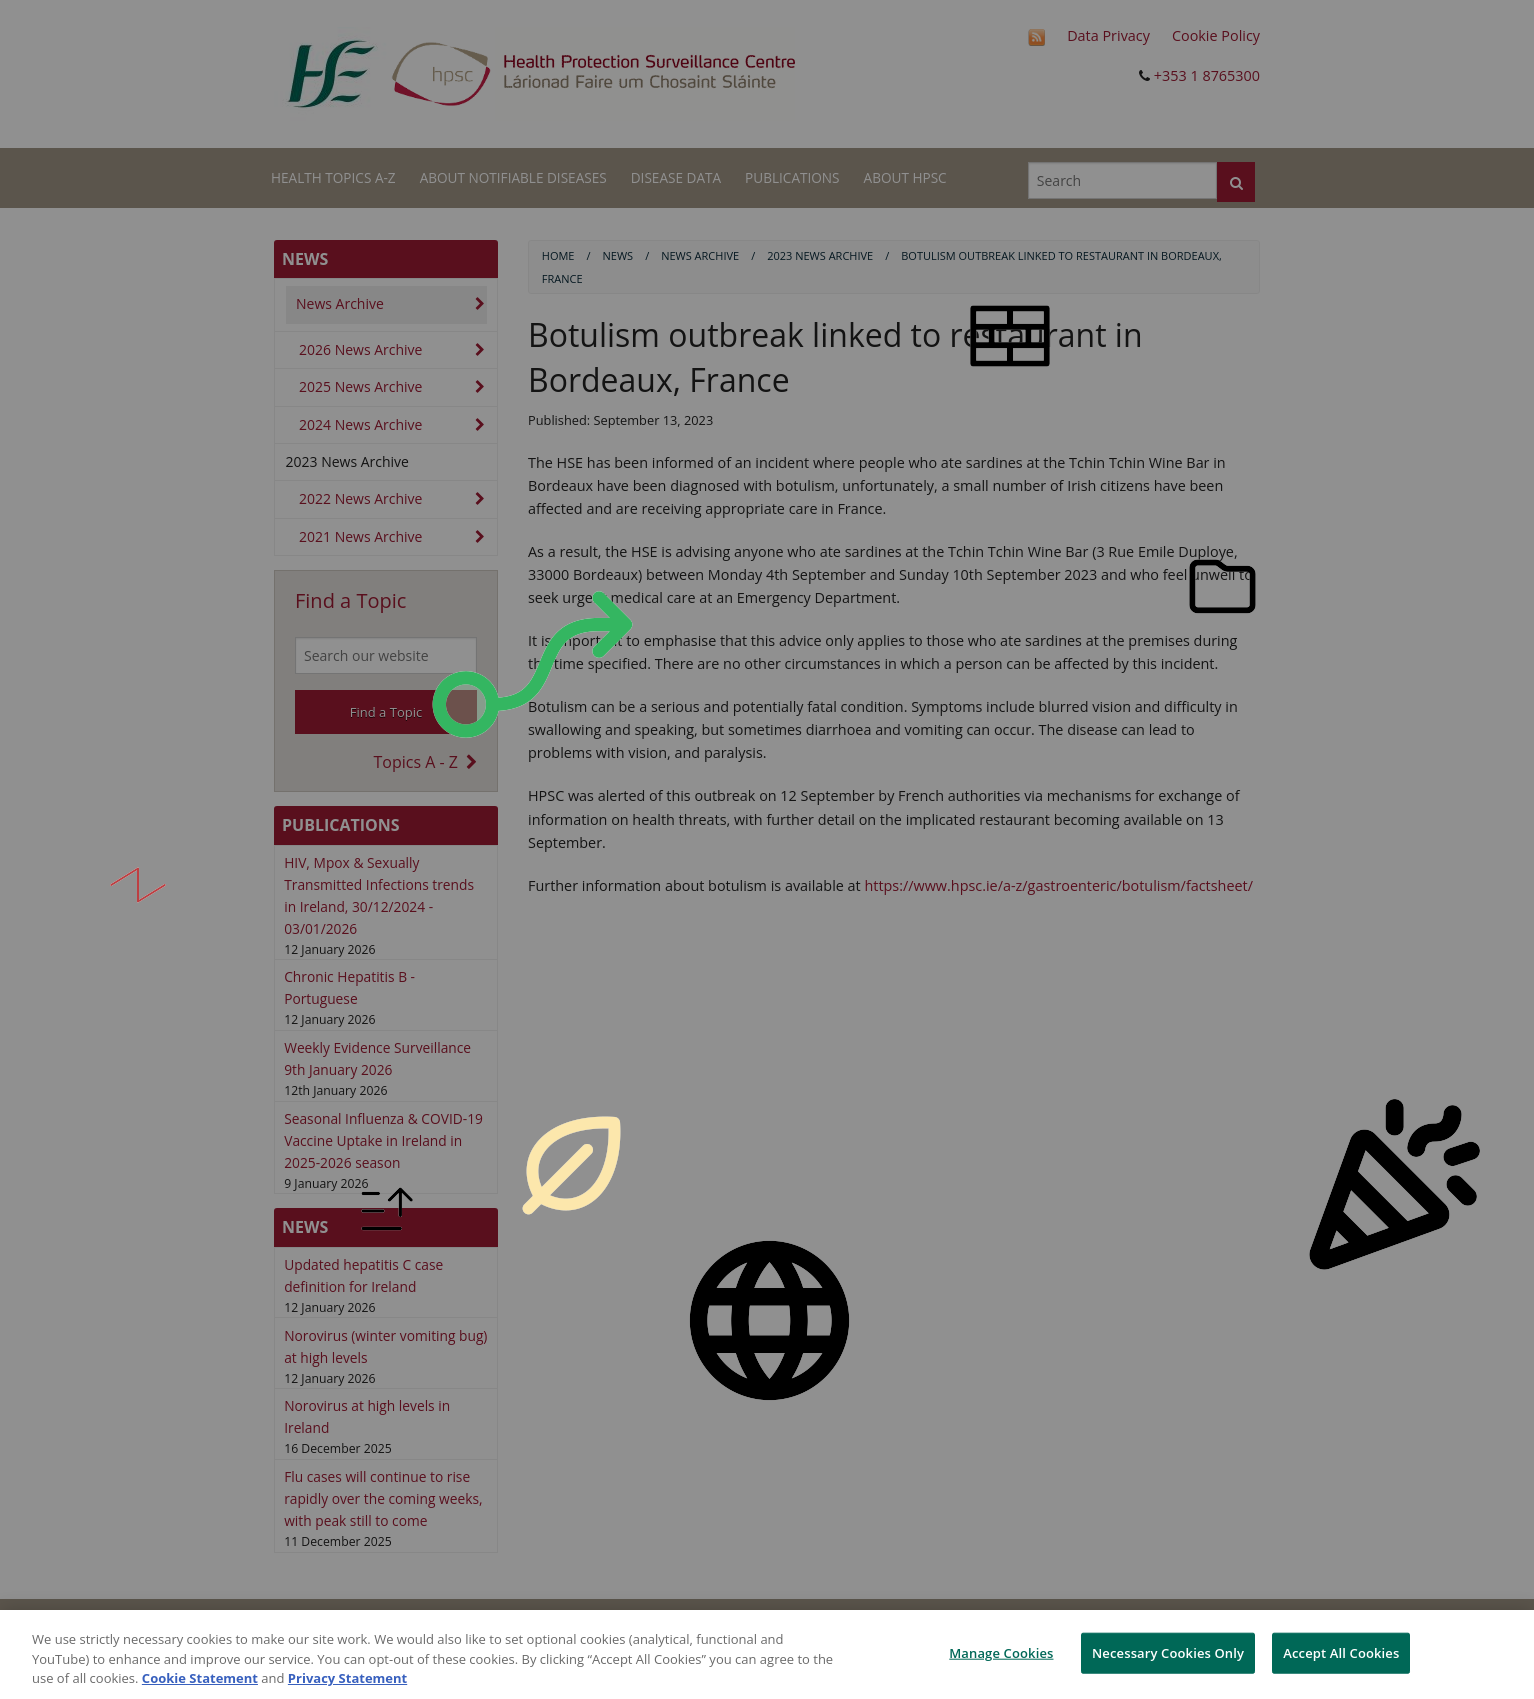  I want to click on select sawtooth waveform in audio synthesizer, so click(138, 885).